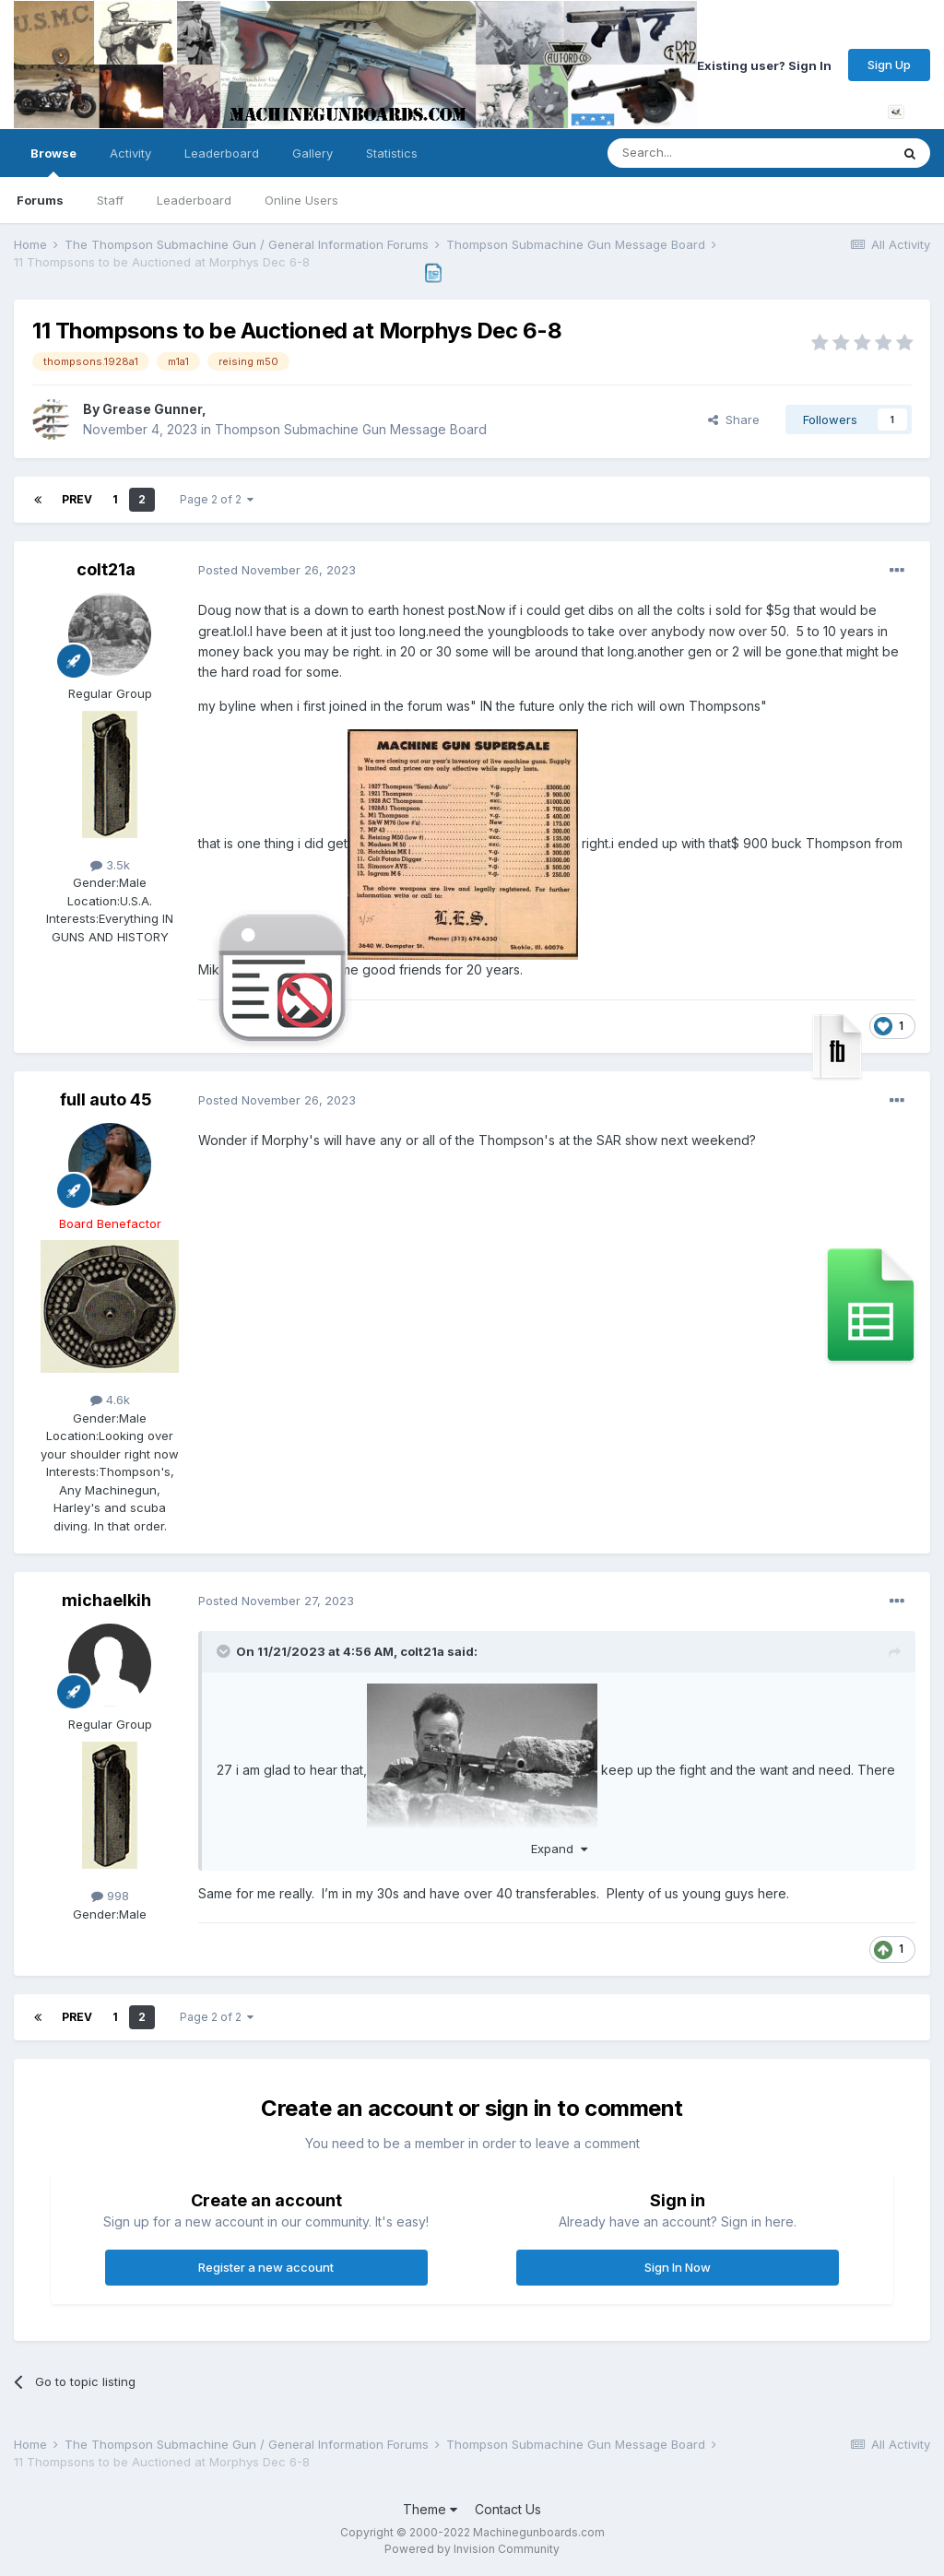  I want to click on open a spreadsheet file, so click(870, 1306).